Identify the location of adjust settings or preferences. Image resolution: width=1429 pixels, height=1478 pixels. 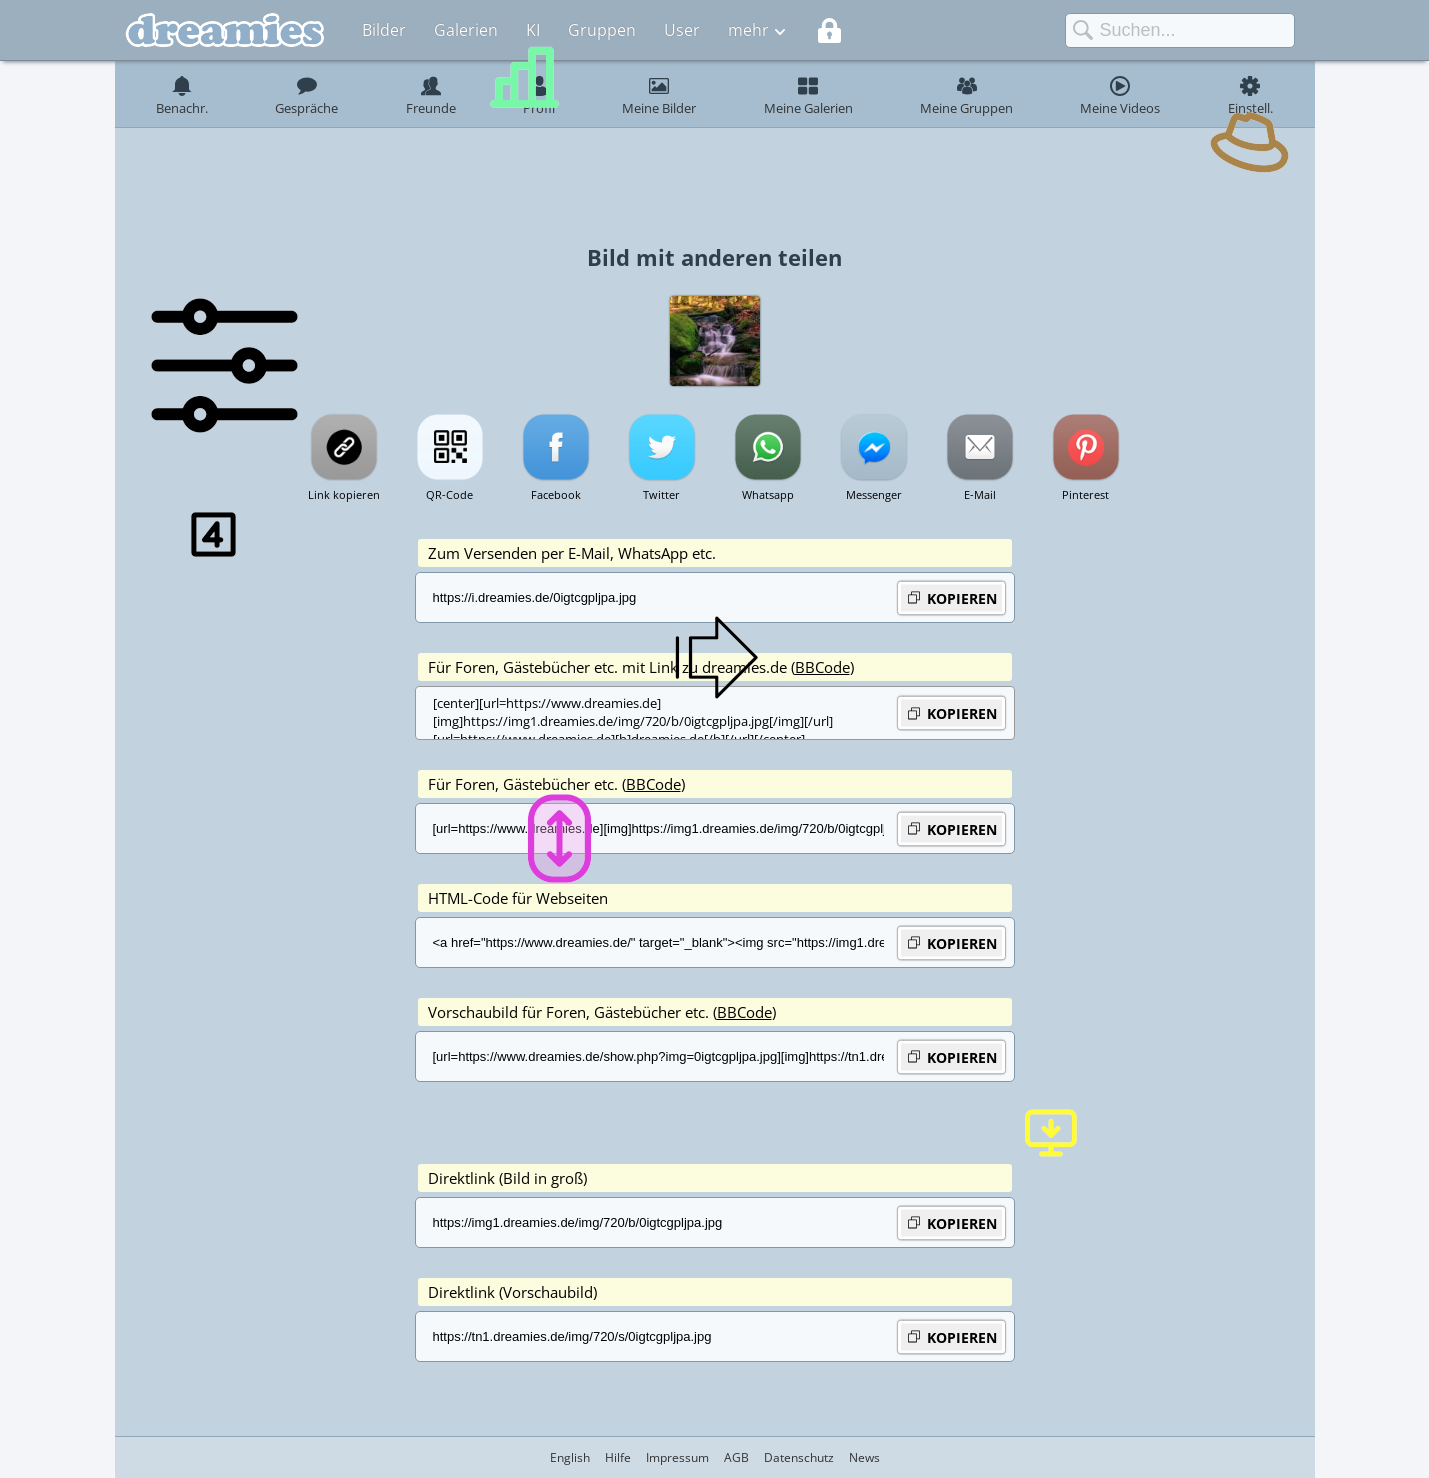
(224, 365).